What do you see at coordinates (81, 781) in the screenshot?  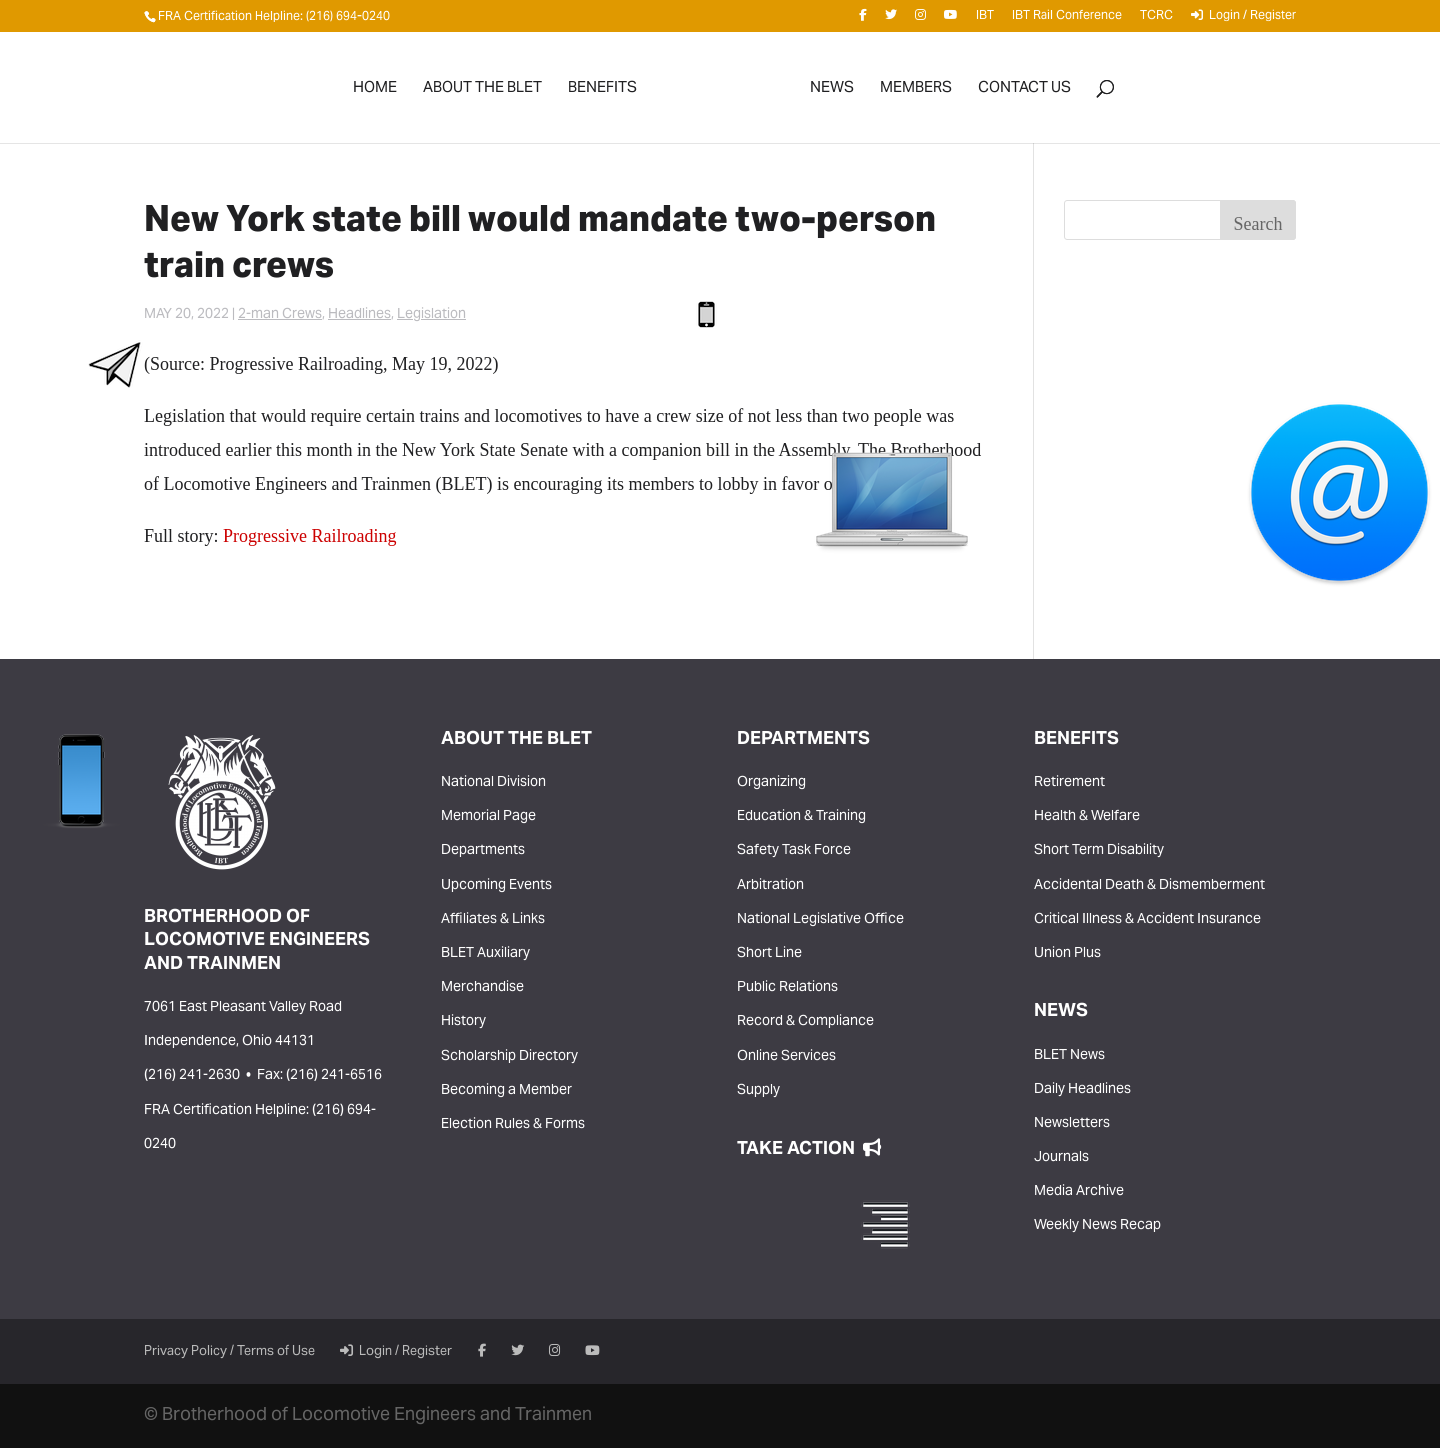 I see `iPhone 7 device icon for system identification` at bounding box center [81, 781].